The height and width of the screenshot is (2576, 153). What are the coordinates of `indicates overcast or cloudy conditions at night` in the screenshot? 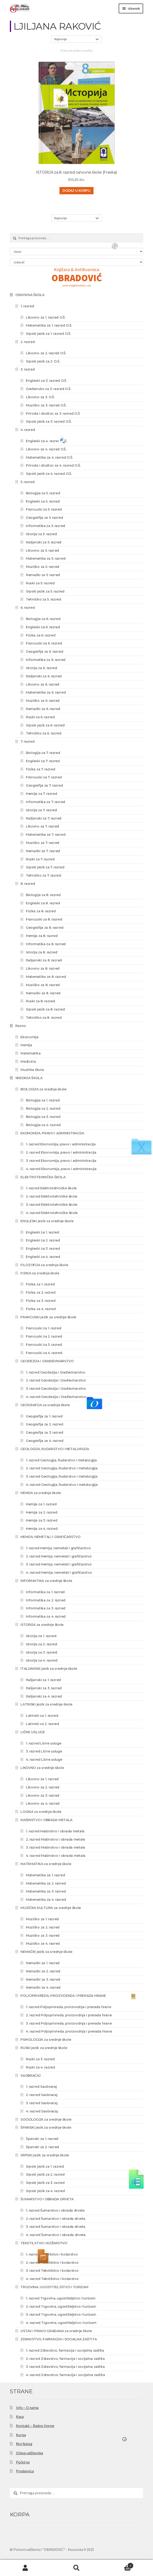 It's located at (70, 66).